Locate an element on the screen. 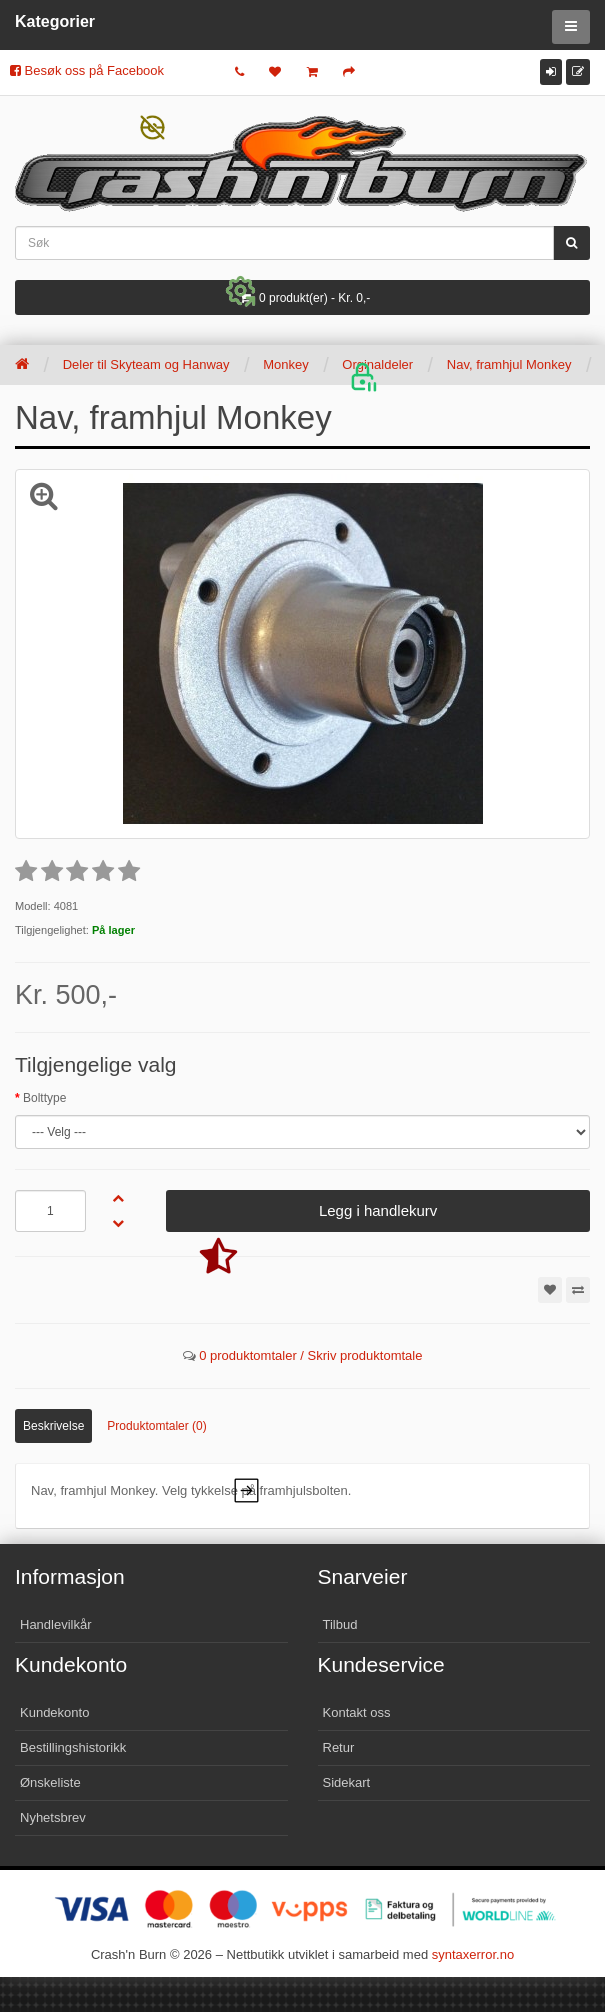 This screenshot has width=605, height=2012. indicates a partial or half-star rating is located at coordinates (218, 1256).